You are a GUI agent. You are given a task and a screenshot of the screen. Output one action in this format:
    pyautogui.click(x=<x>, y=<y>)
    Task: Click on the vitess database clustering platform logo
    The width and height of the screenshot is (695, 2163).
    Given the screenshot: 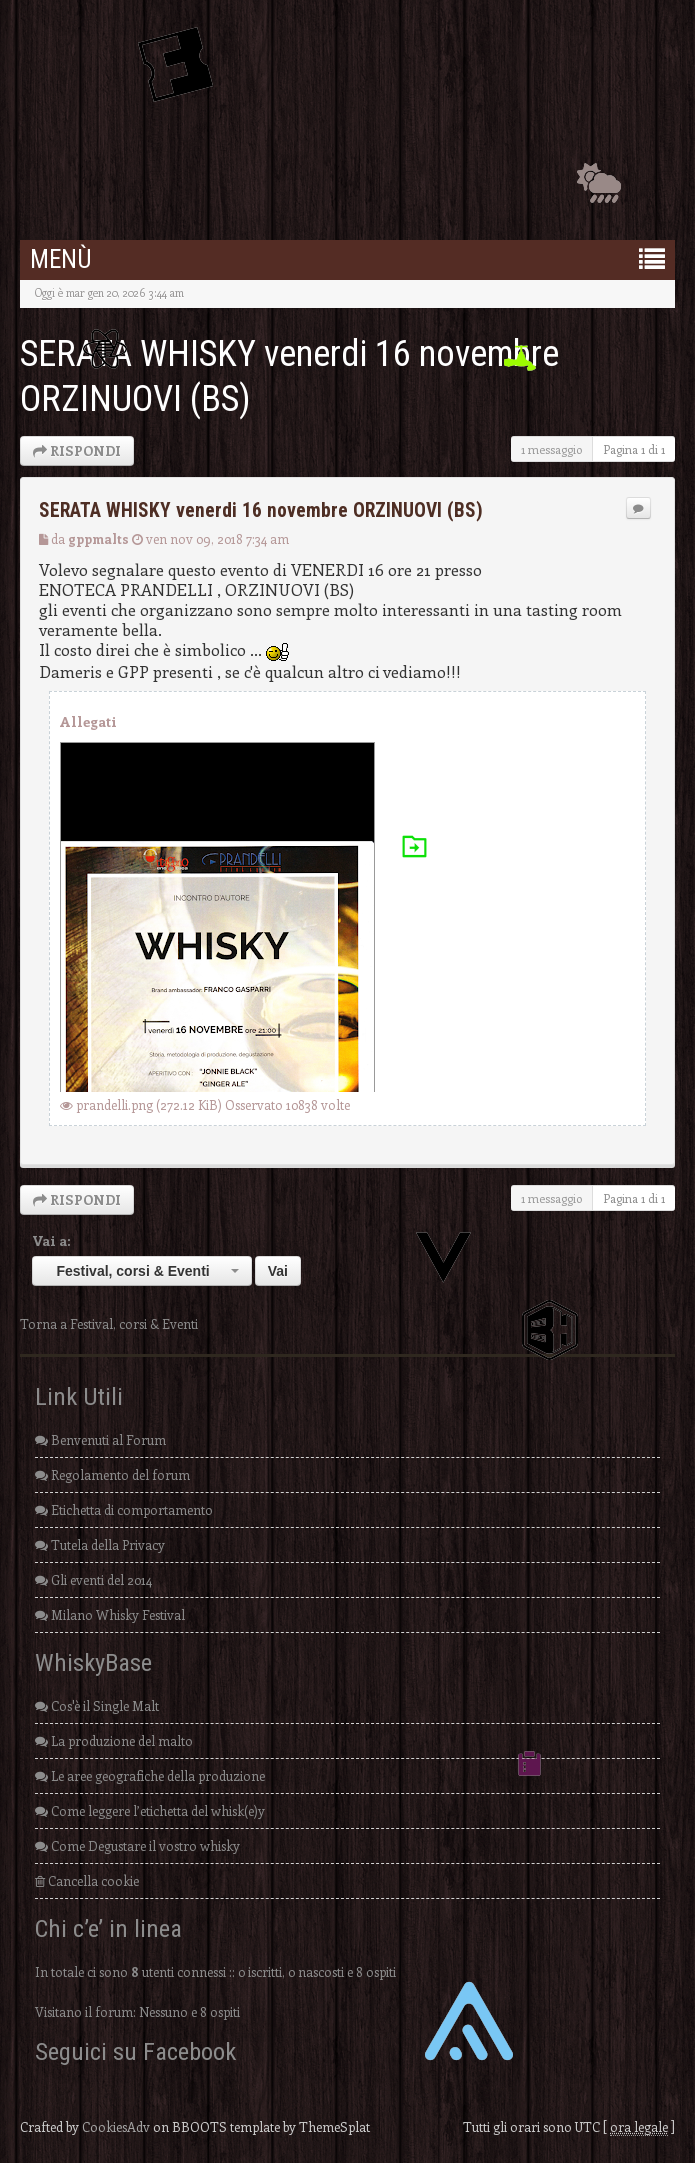 What is the action you would take?
    pyautogui.click(x=443, y=1257)
    